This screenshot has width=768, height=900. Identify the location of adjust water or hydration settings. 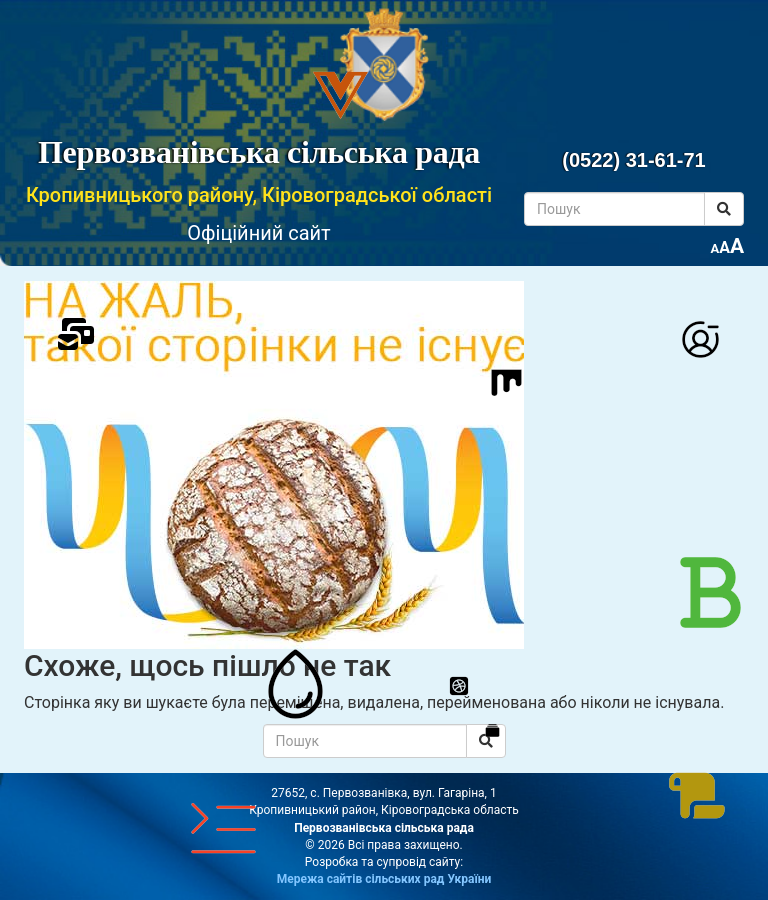
(295, 686).